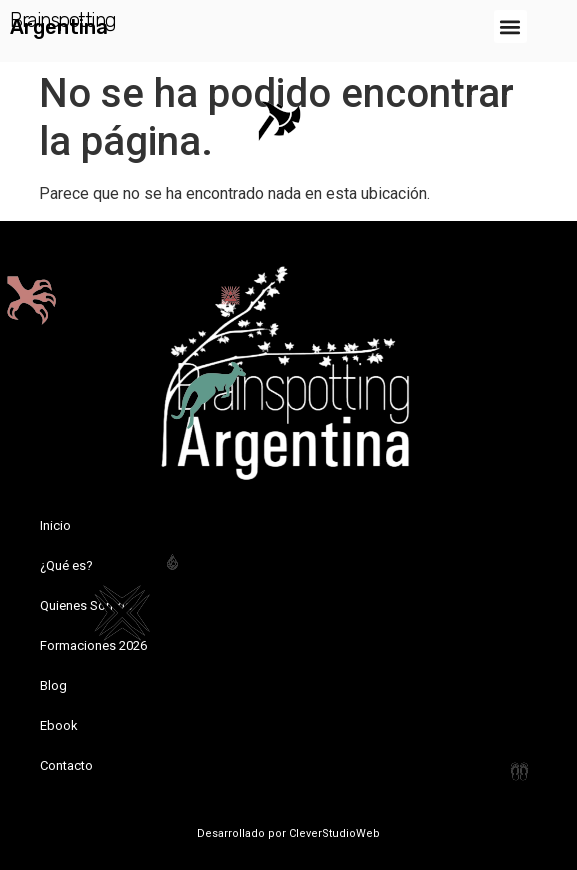  What do you see at coordinates (208, 395) in the screenshot?
I see `indicates australian content or region` at bounding box center [208, 395].